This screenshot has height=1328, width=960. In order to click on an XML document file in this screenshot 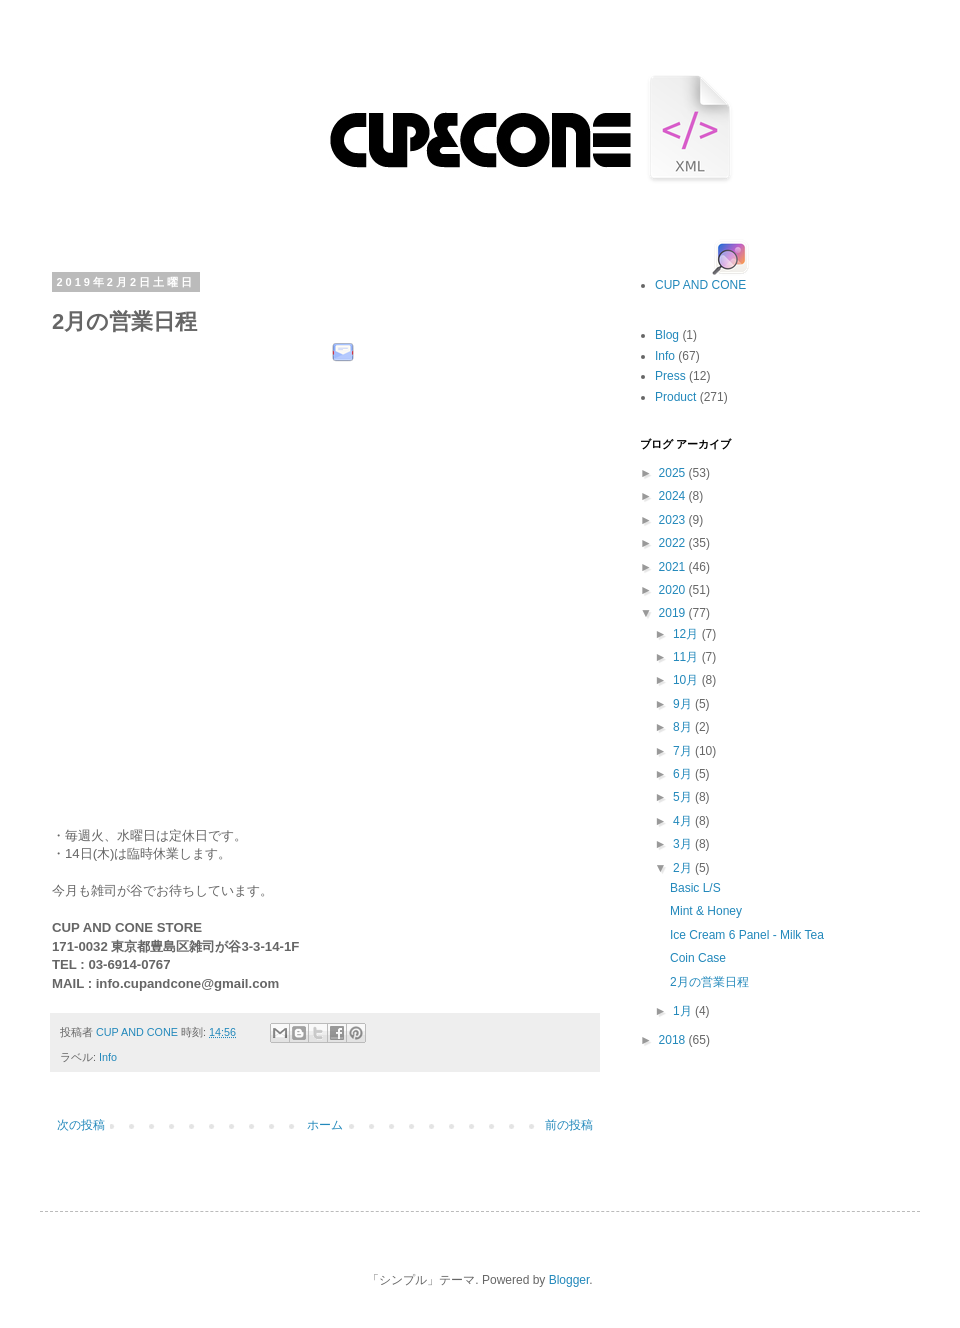, I will do `click(690, 129)`.